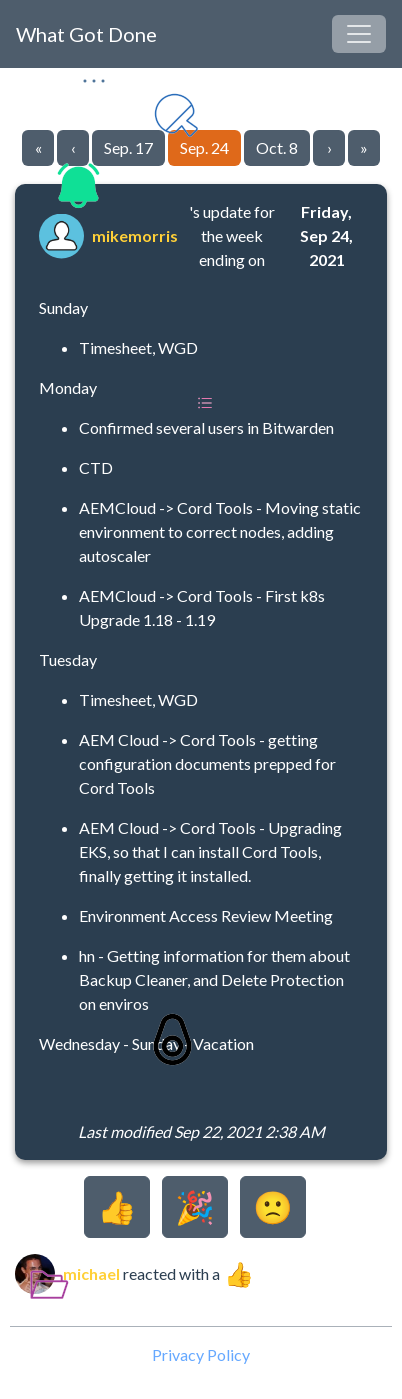 This screenshot has height=1399, width=402. I want to click on browse healthy food or recipe options, so click(172, 1039).